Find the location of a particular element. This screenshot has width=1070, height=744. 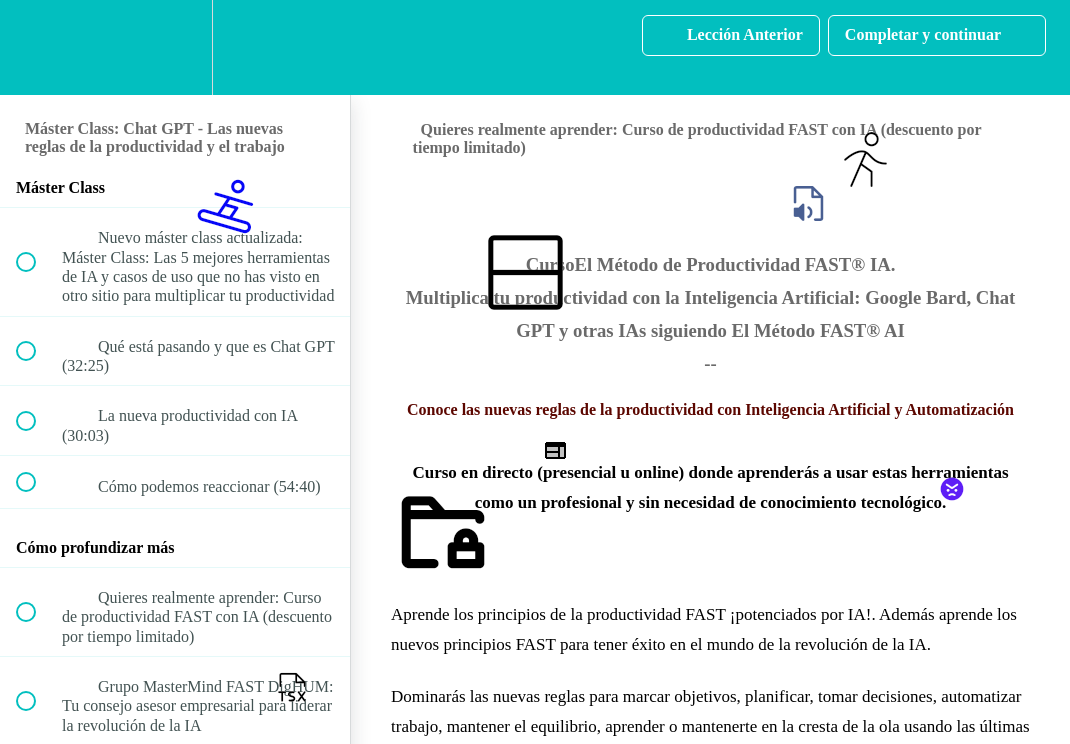

indicate angry or frustrated reaction is located at coordinates (952, 489).